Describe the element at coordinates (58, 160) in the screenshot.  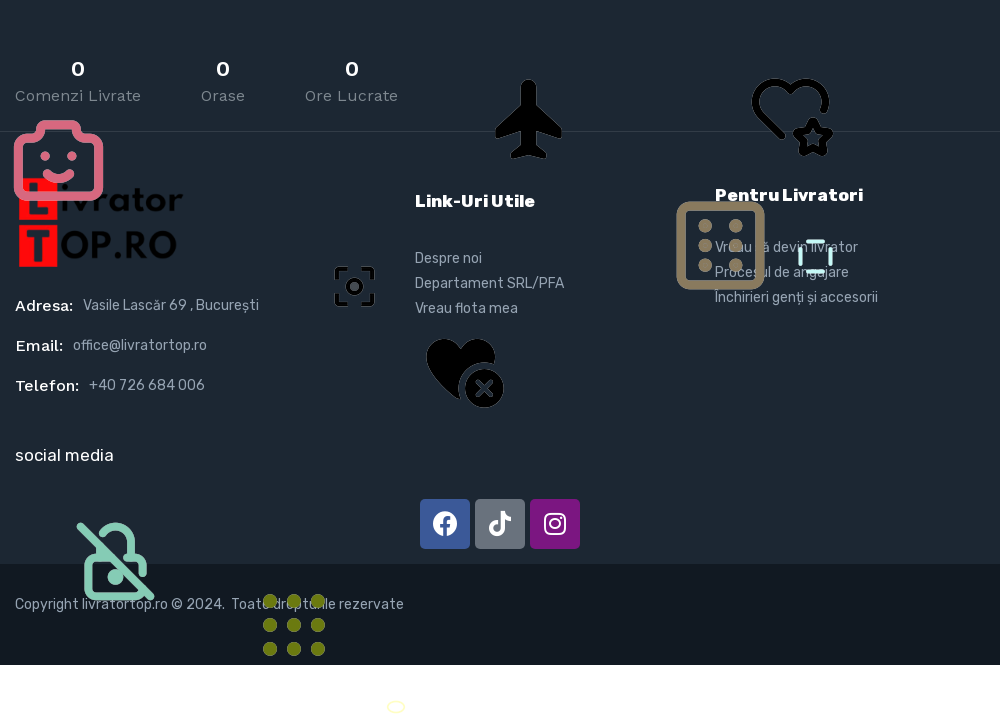
I see `switch to front-facing camera` at that location.